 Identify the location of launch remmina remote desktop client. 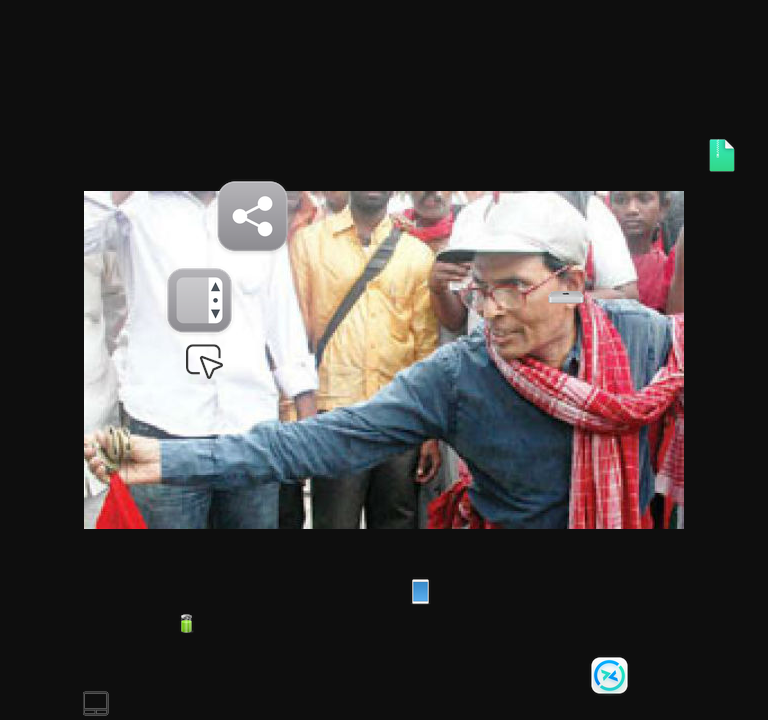
(609, 675).